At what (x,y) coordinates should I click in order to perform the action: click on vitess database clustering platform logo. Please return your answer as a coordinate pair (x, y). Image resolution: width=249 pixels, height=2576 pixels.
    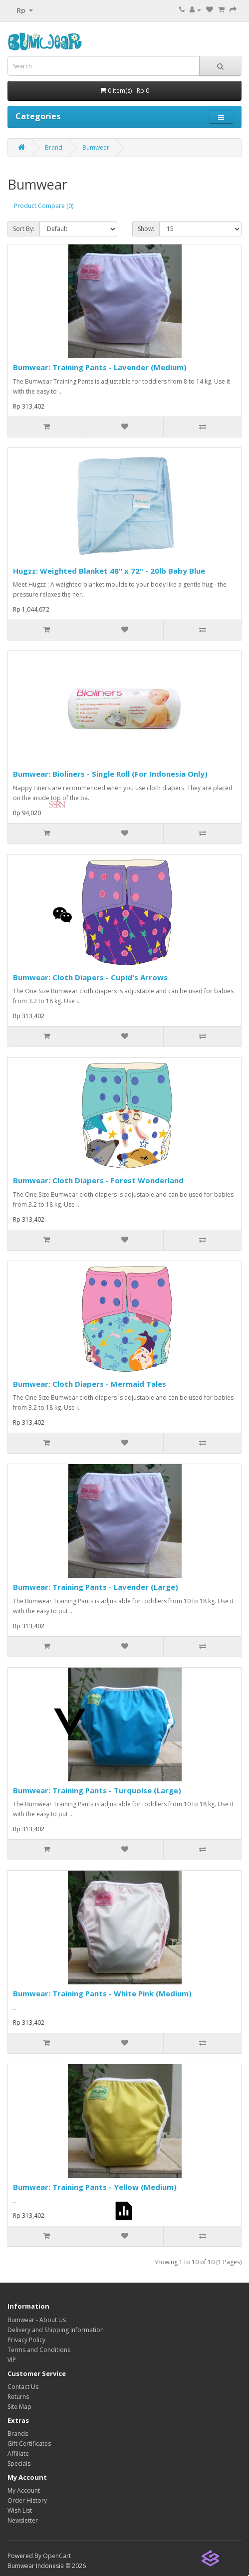
    Looking at the image, I should click on (70, 1723).